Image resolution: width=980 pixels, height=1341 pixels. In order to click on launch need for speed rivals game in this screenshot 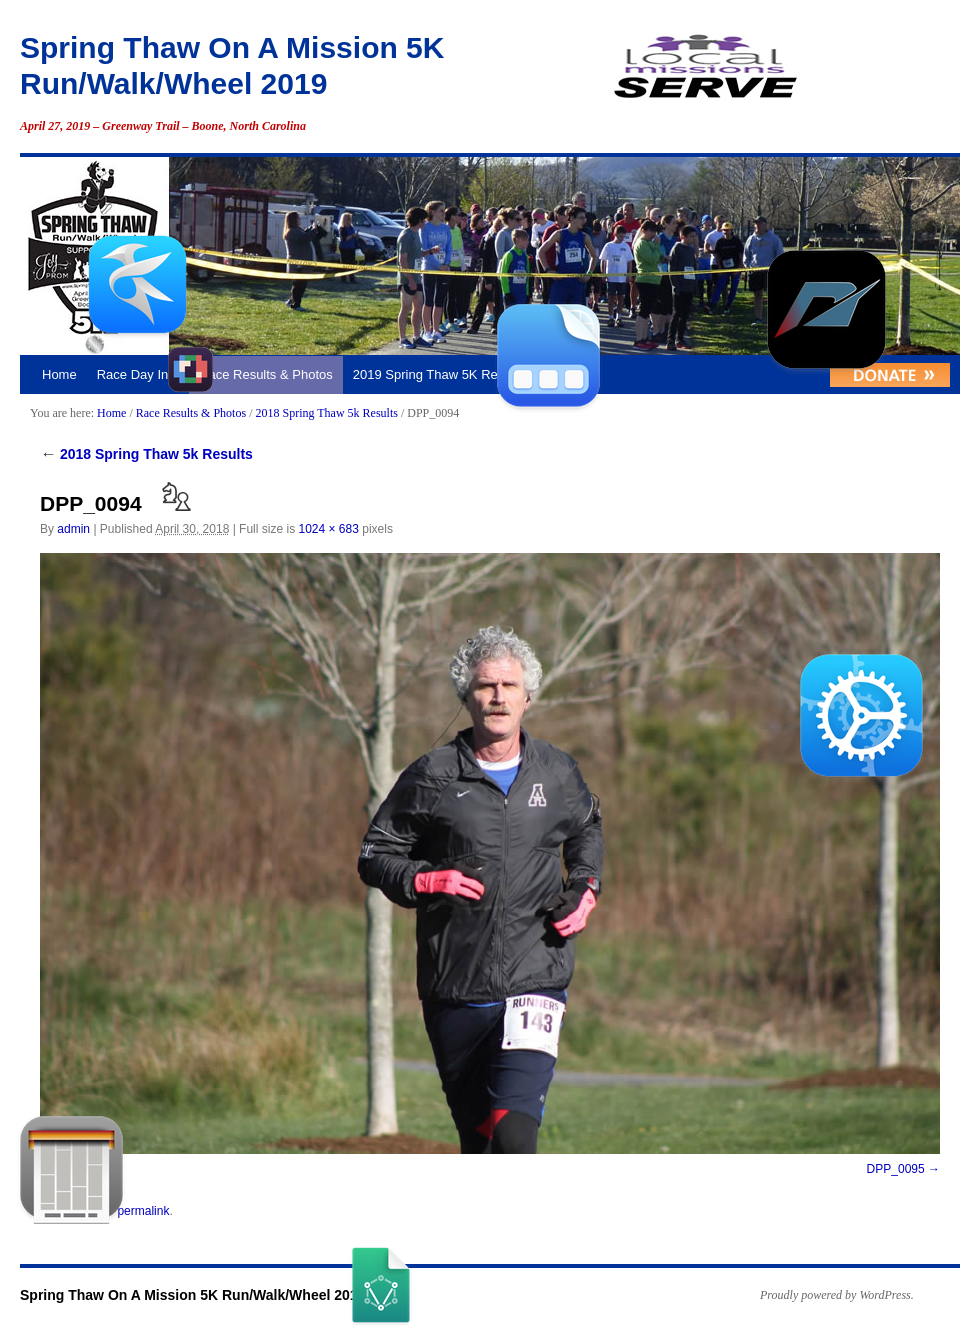, I will do `click(826, 309)`.